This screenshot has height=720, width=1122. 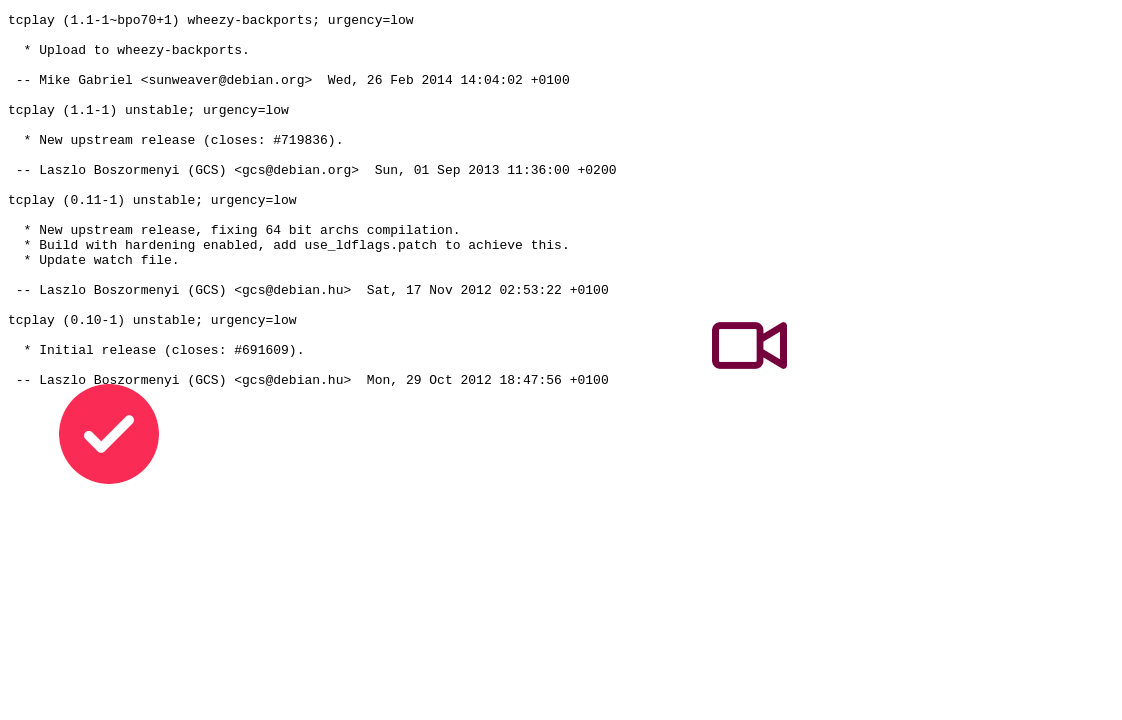 What do you see at coordinates (109, 434) in the screenshot?
I see `indicates successful completion or confirmation` at bounding box center [109, 434].